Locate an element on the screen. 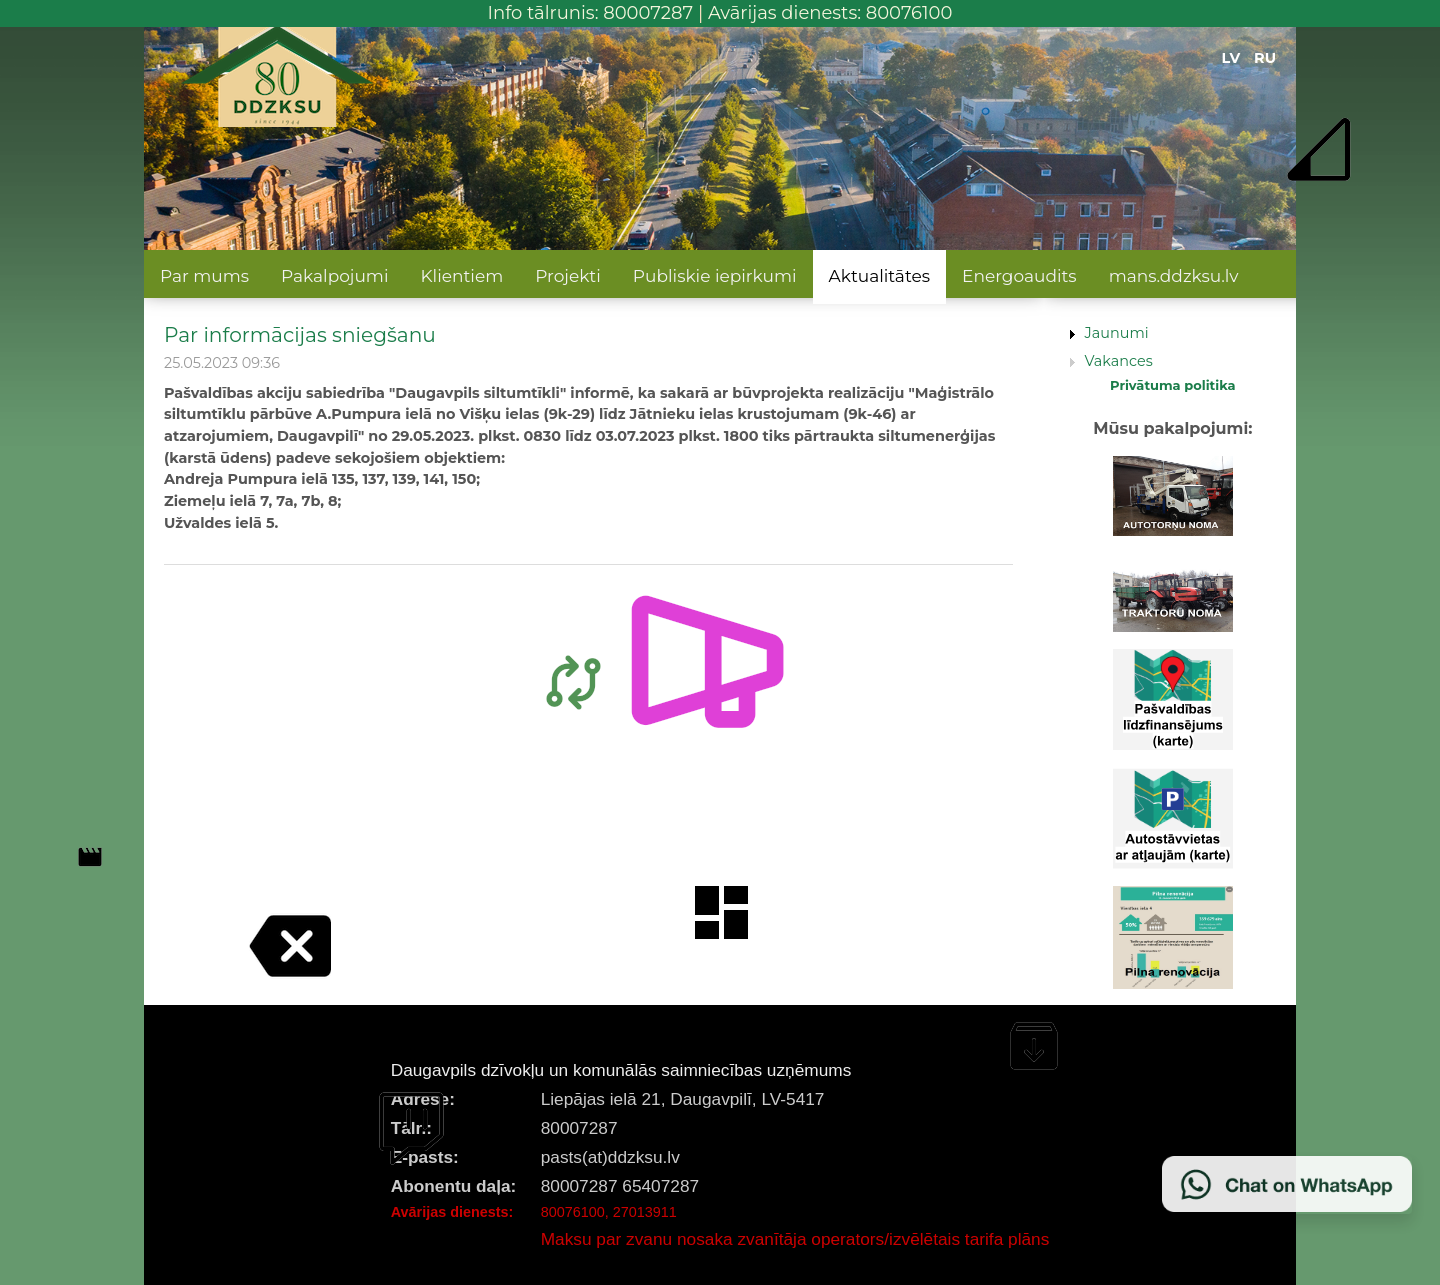 The width and height of the screenshot is (1440, 1285). swap or exchange items is located at coordinates (573, 682).